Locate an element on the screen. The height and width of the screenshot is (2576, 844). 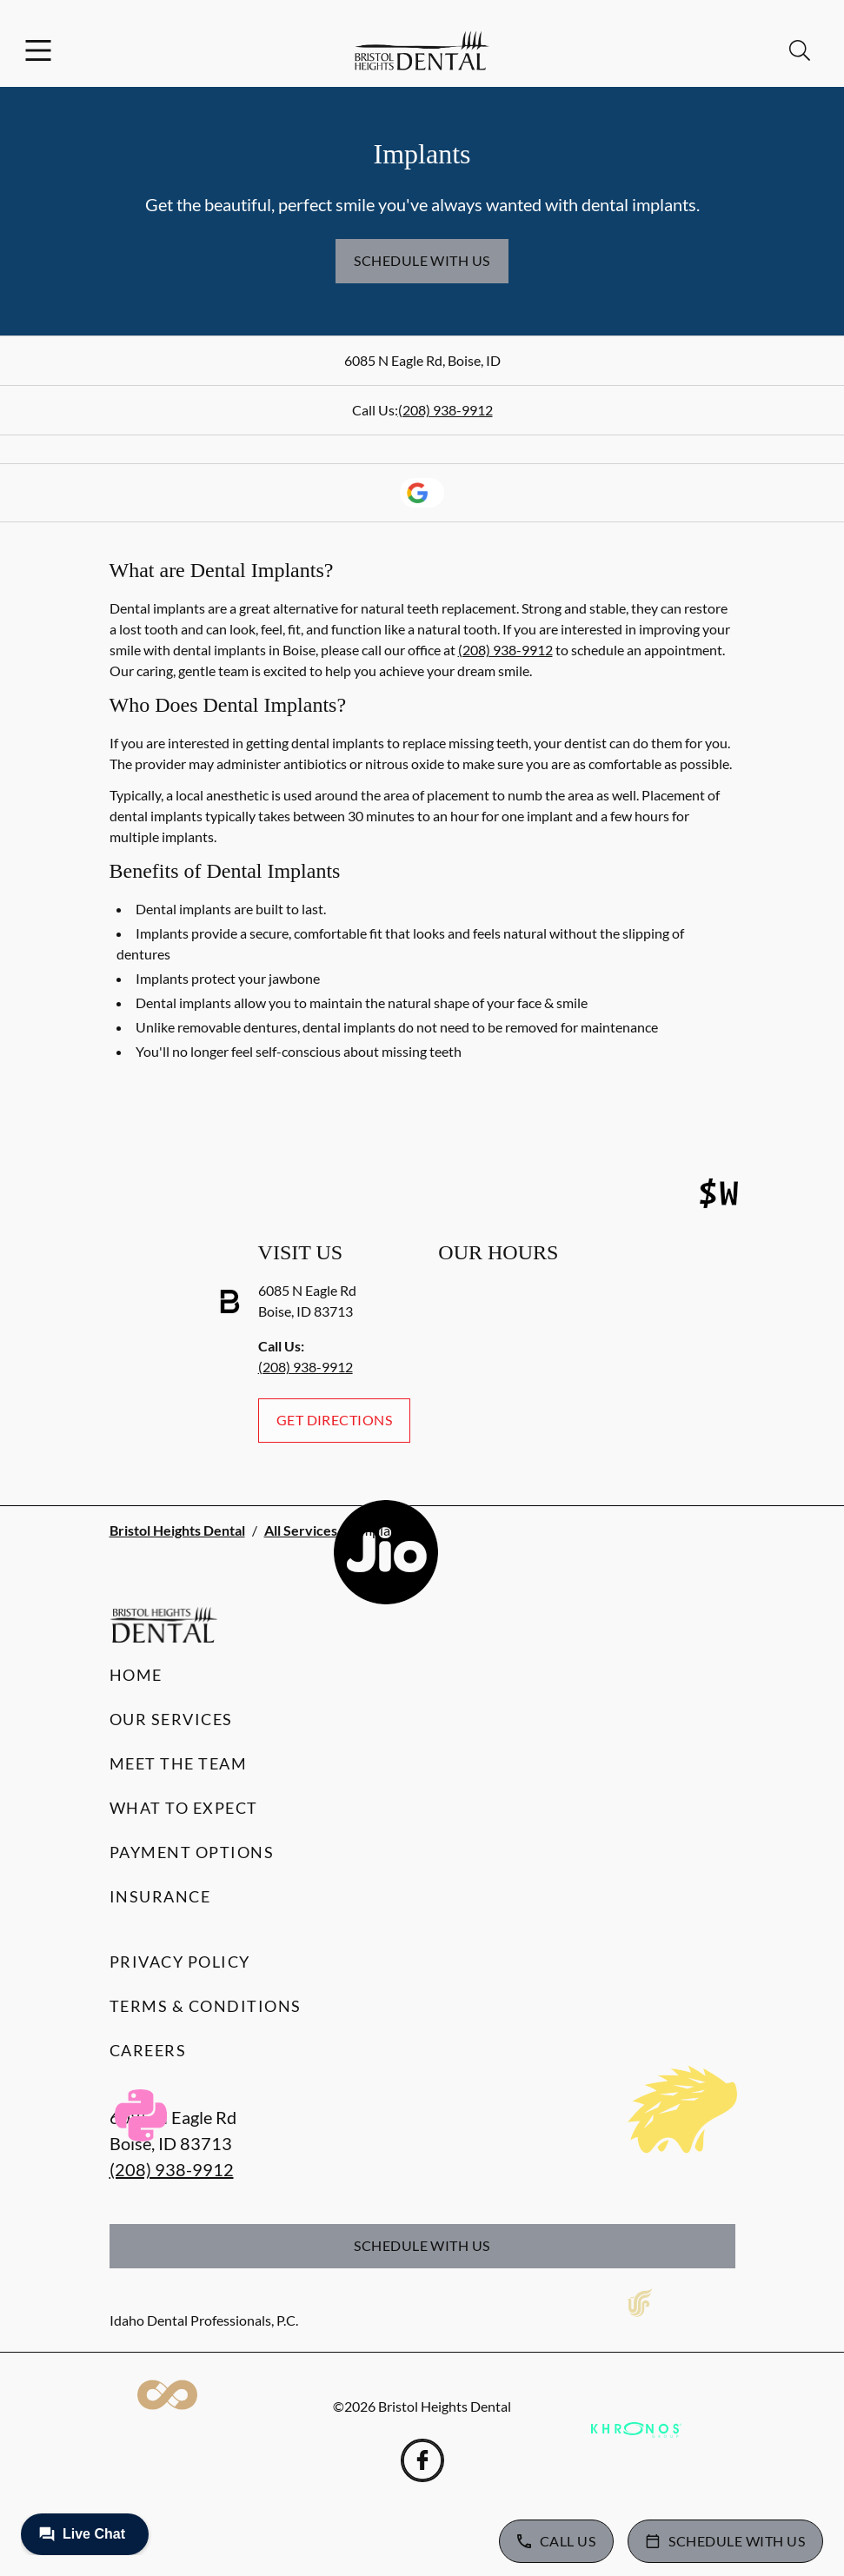
Air China airline logo is located at coordinates (639, 2302).